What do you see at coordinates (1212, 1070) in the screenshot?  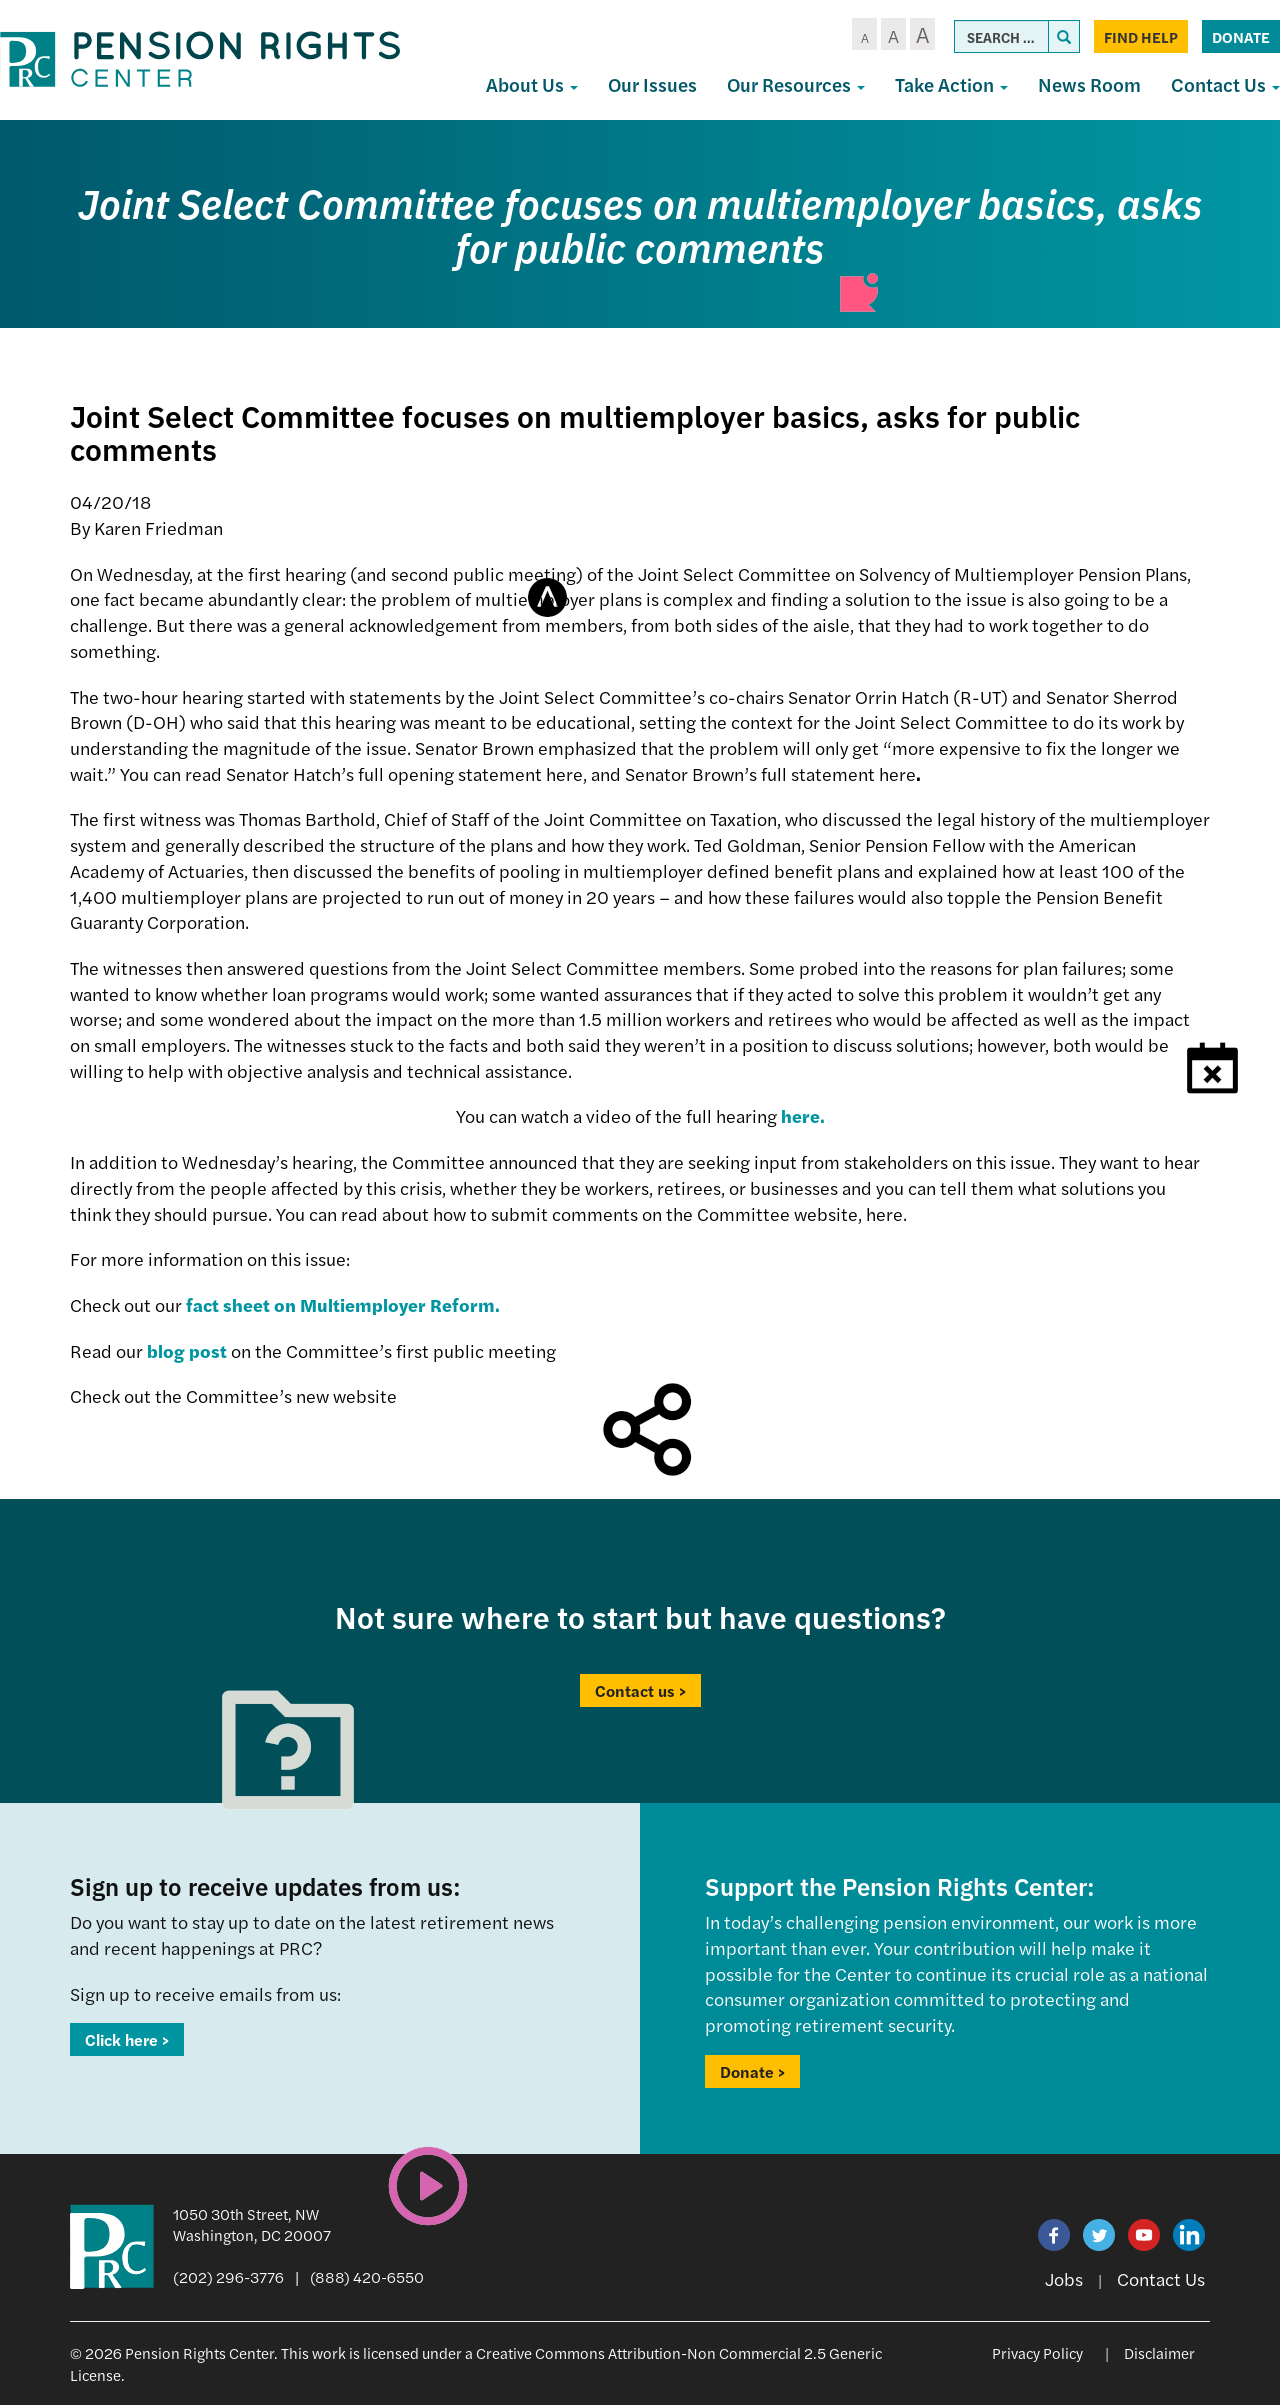 I see `cancel or delete a calendar event` at bounding box center [1212, 1070].